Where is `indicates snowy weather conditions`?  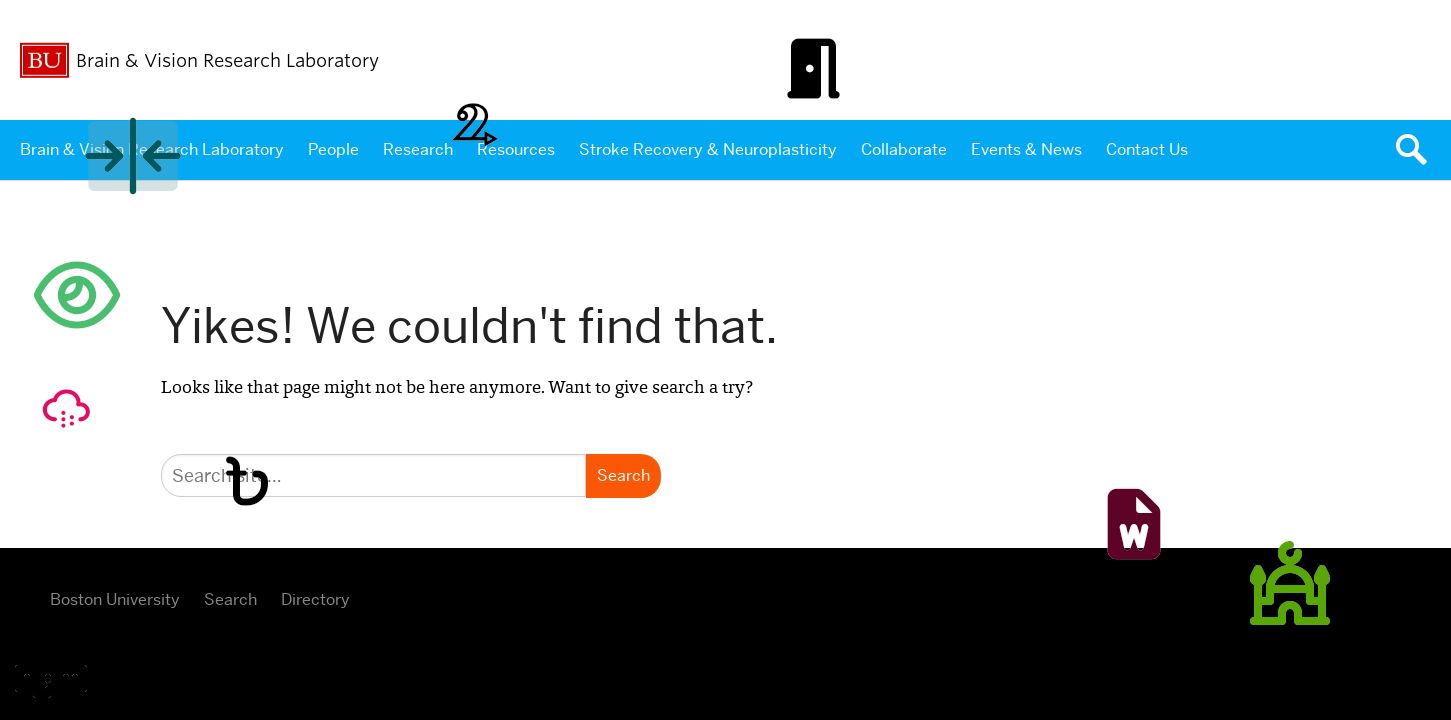 indicates snowy weather conditions is located at coordinates (65, 406).